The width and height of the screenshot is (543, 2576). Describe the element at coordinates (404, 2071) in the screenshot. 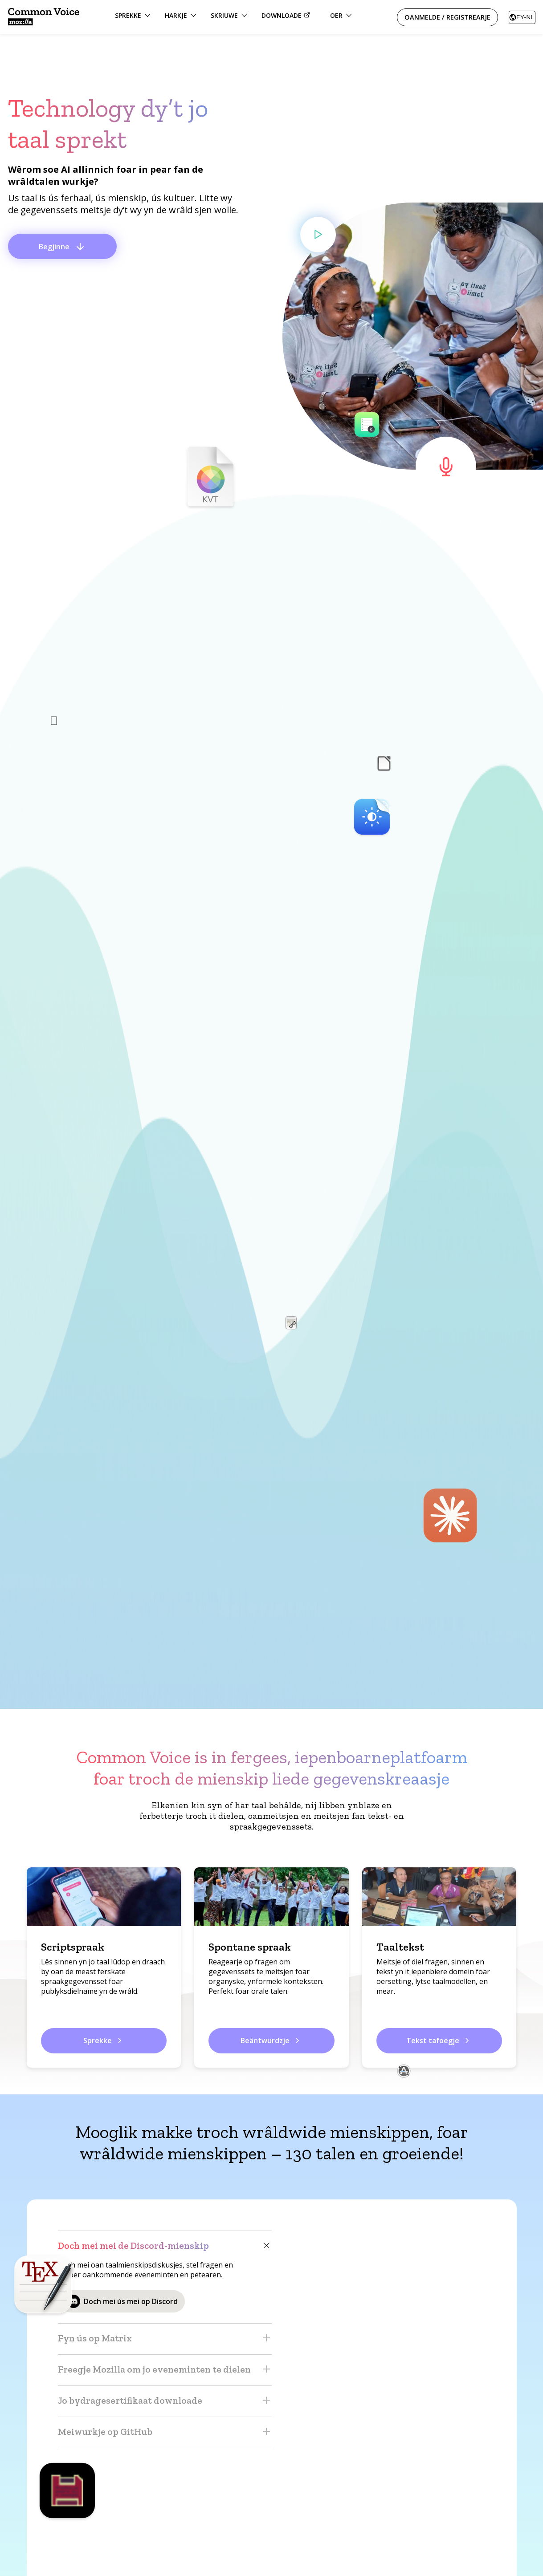

I see `open the software update manager` at that location.